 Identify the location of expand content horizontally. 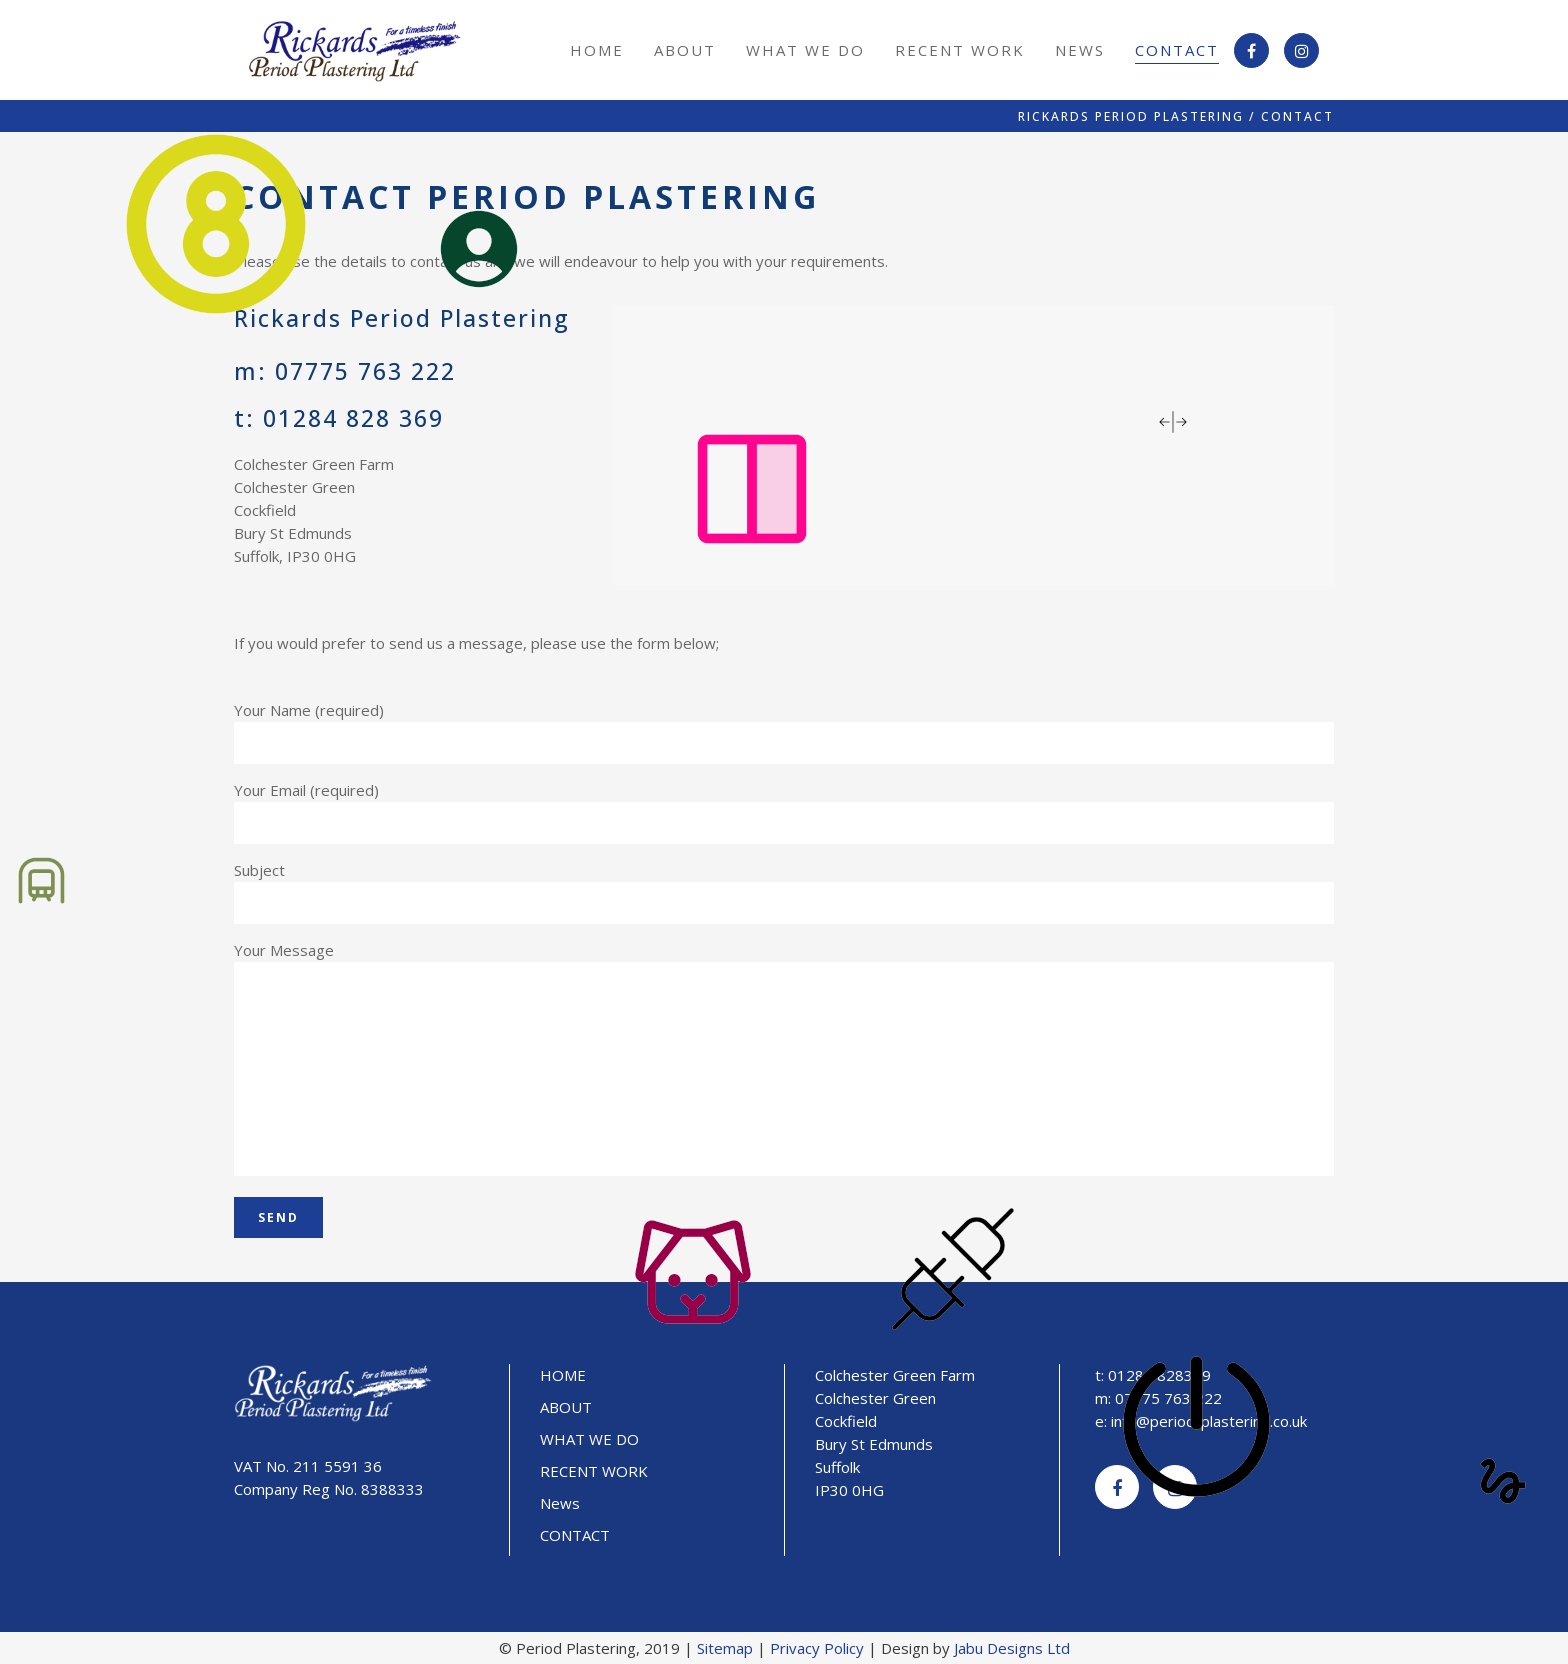
(1173, 422).